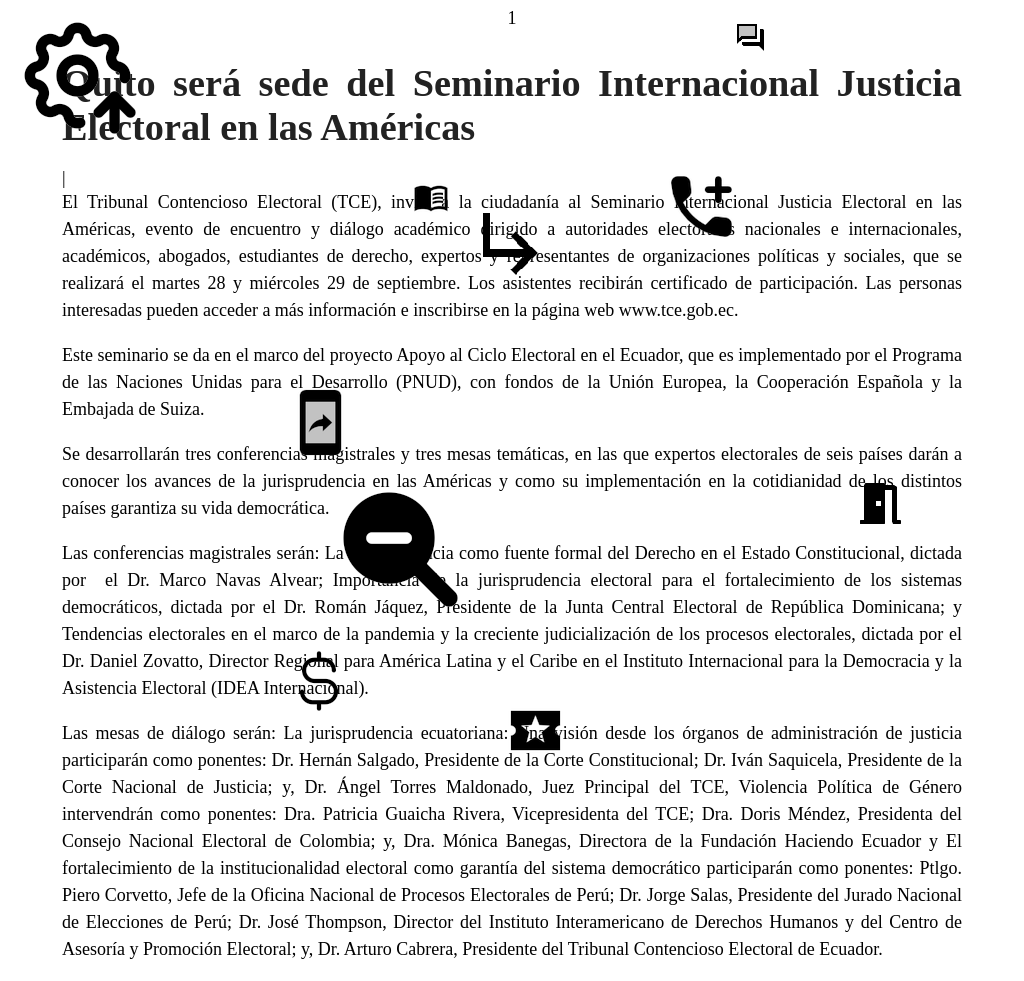  Describe the element at coordinates (400, 549) in the screenshot. I see `zoom out to see more content` at that location.